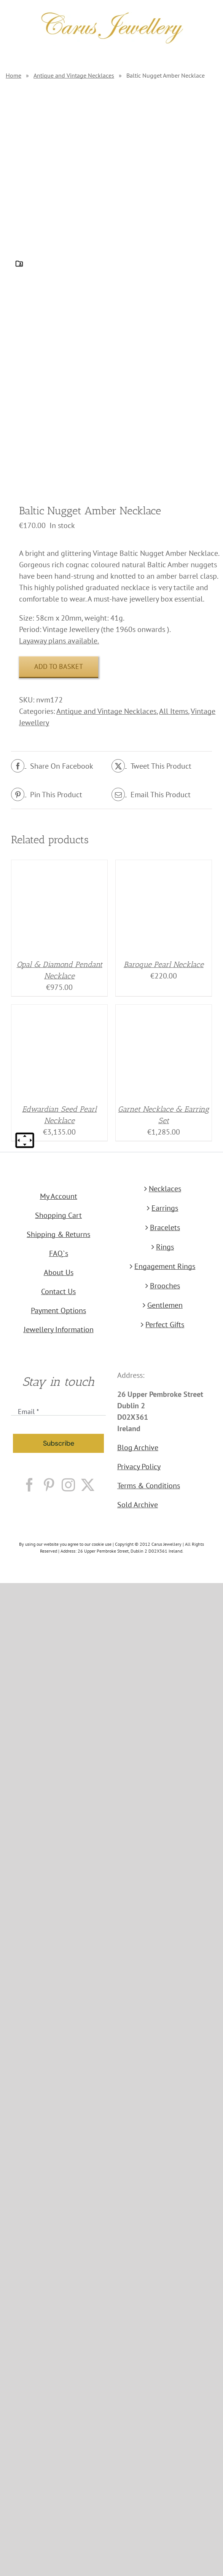  What do you see at coordinates (25, 1140) in the screenshot?
I see `adjust display overscan settings` at bounding box center [25, 1140].